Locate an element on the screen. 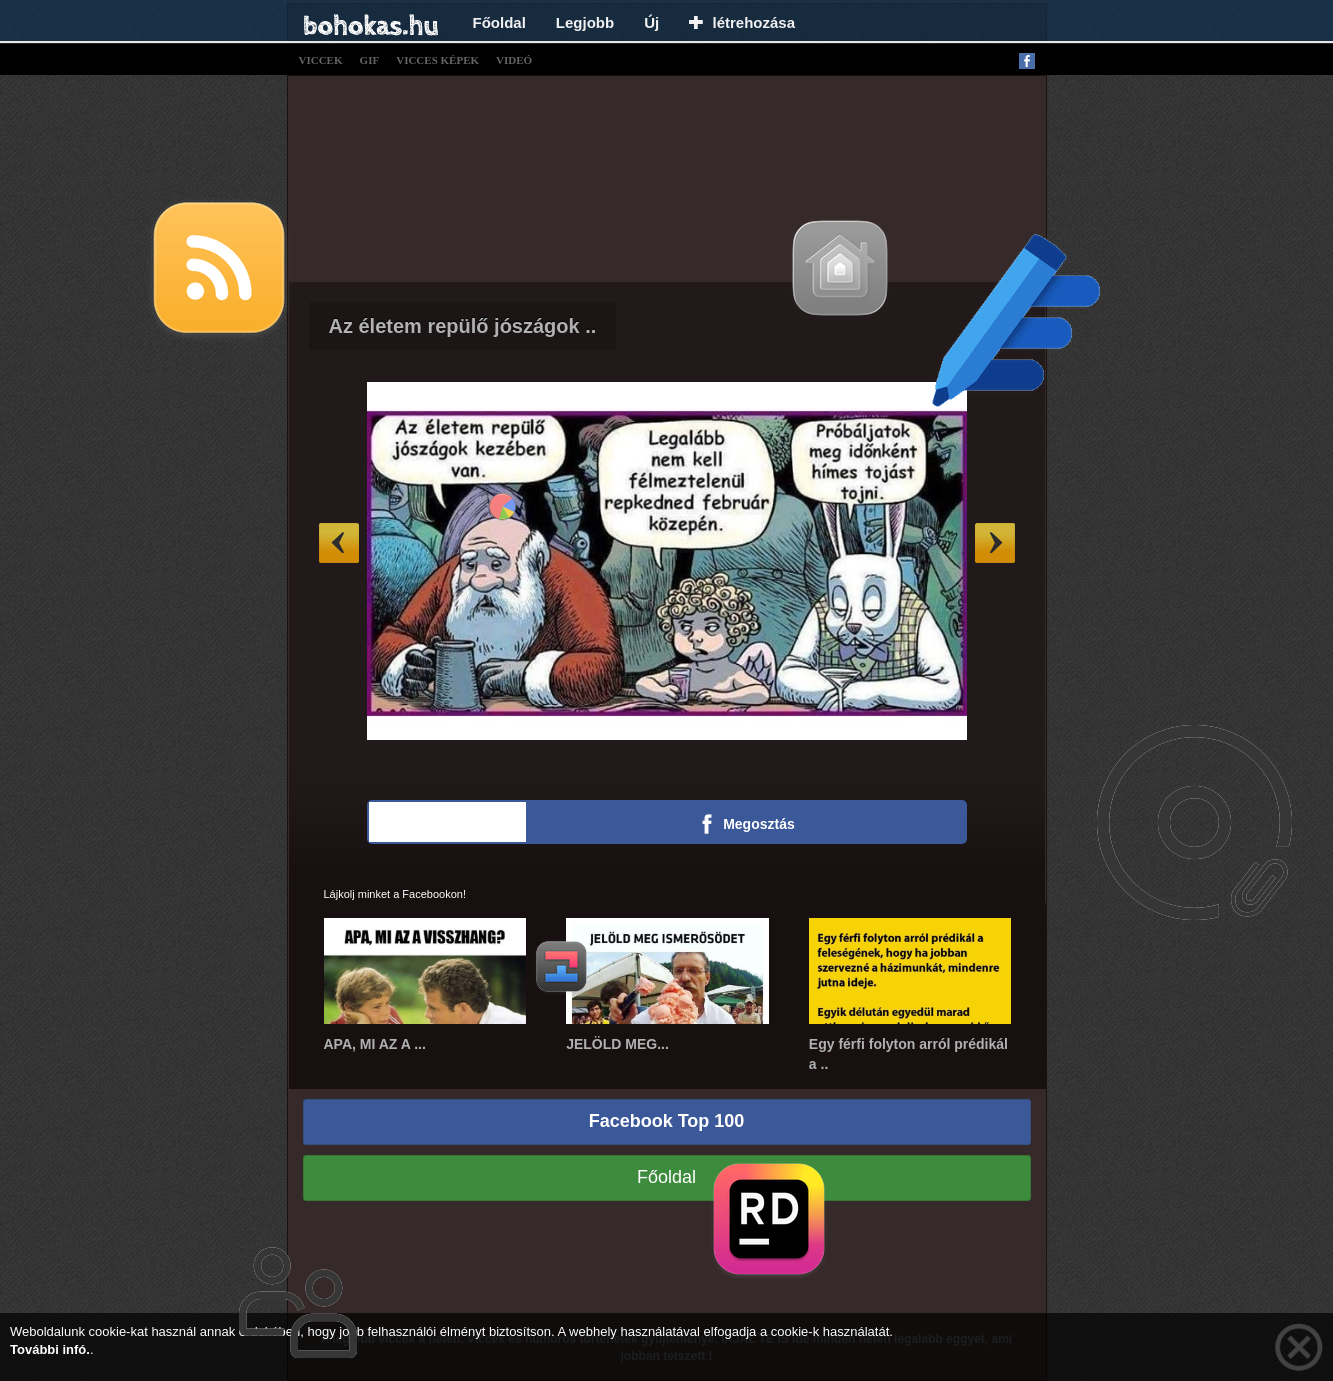  open the text editor application is located at coordinates (1018, 320).